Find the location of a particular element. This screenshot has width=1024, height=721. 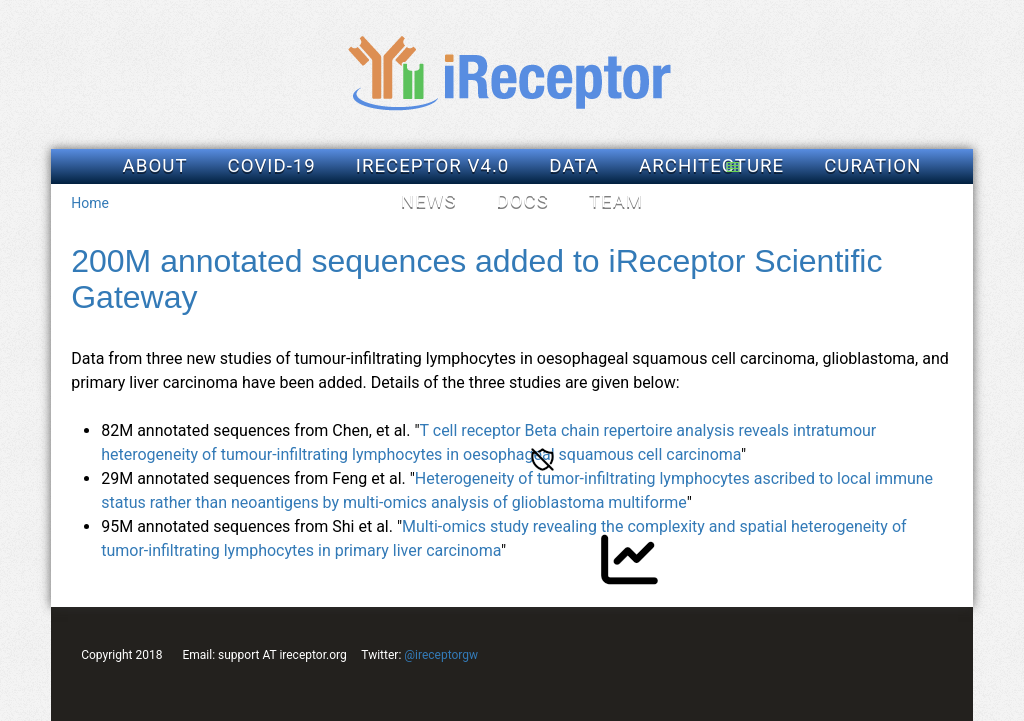

view analytics or performance data is located at coordinates (629, 559).